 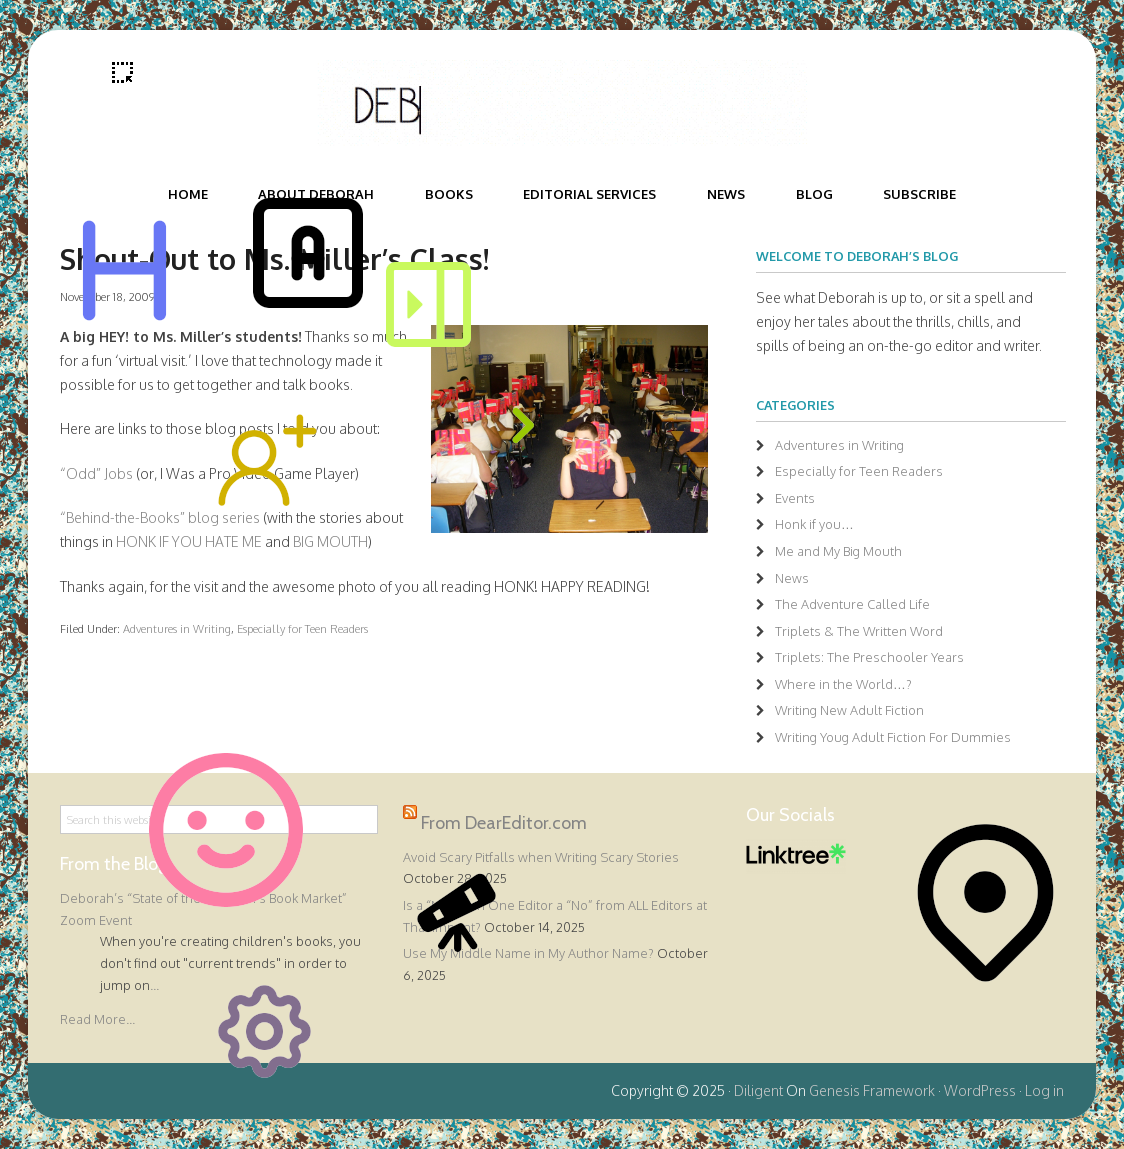 I want to click on insert a heading in a text editor, so click(x=124, y=270).